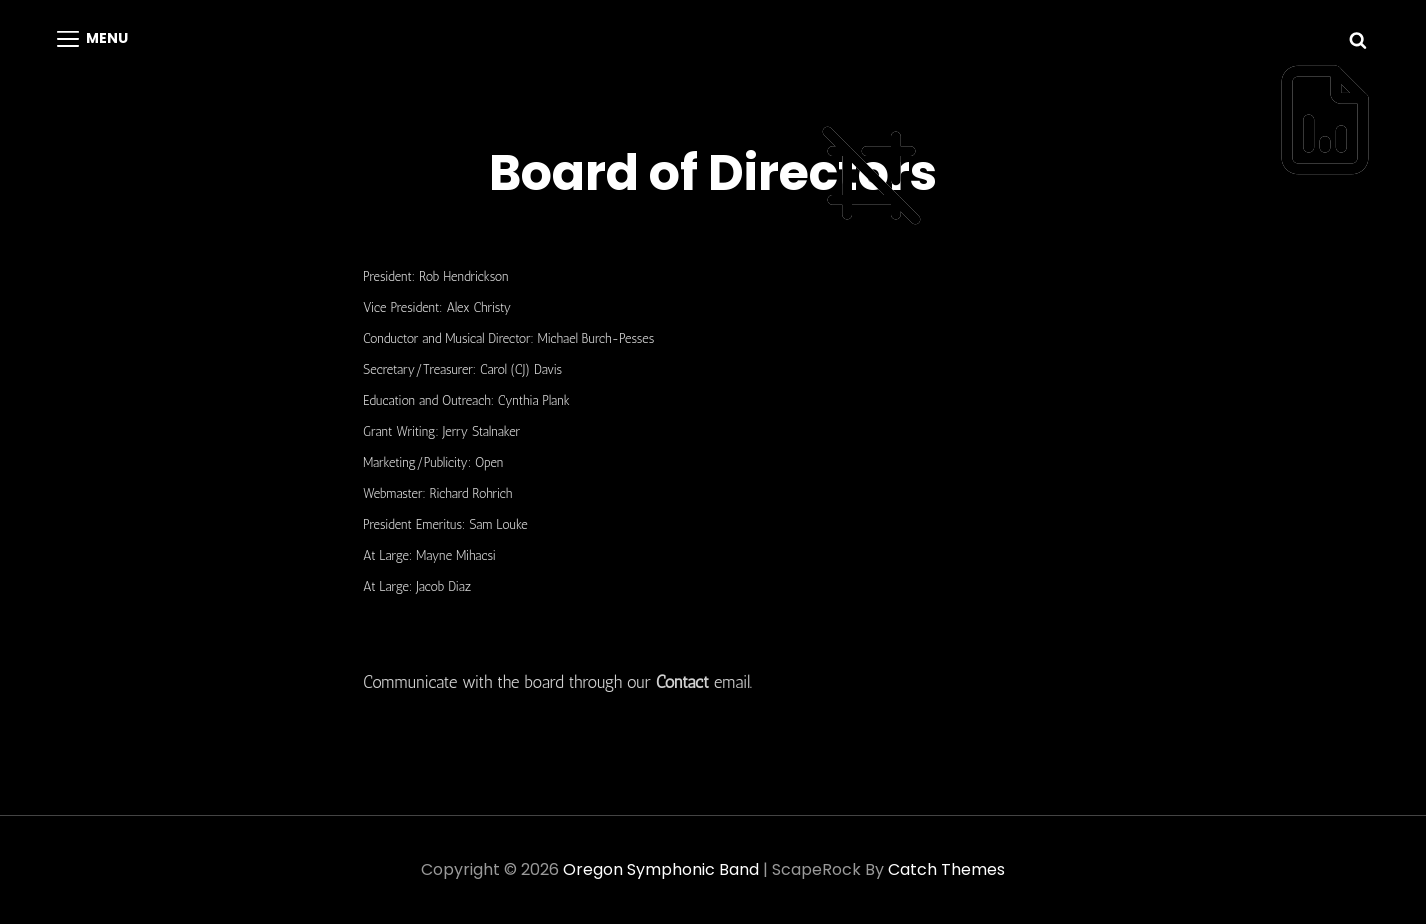  I want to click on disable frame or crop boundaries, so click(871, 175).